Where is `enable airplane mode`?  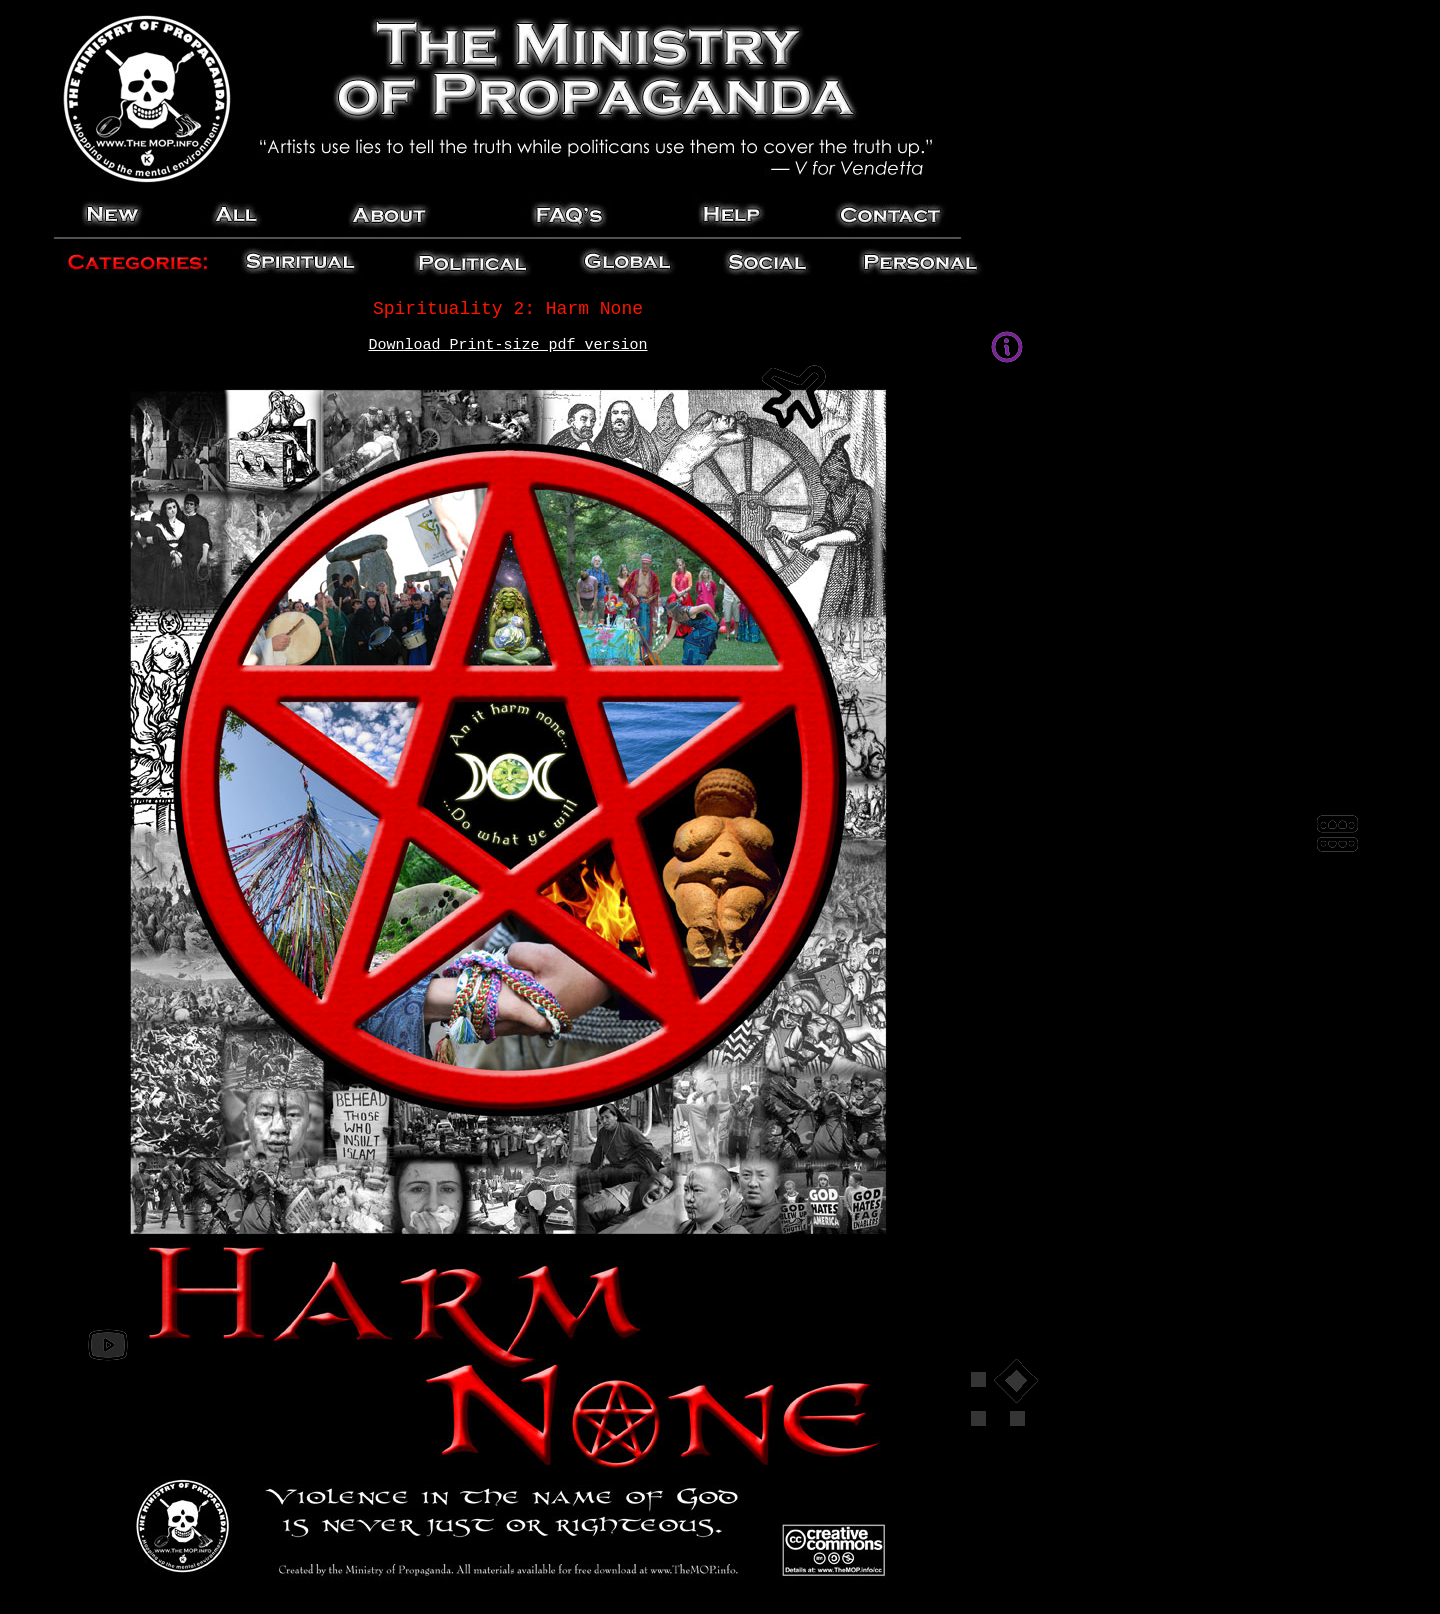
enable airplane mode is located at coordinates (795, 396).